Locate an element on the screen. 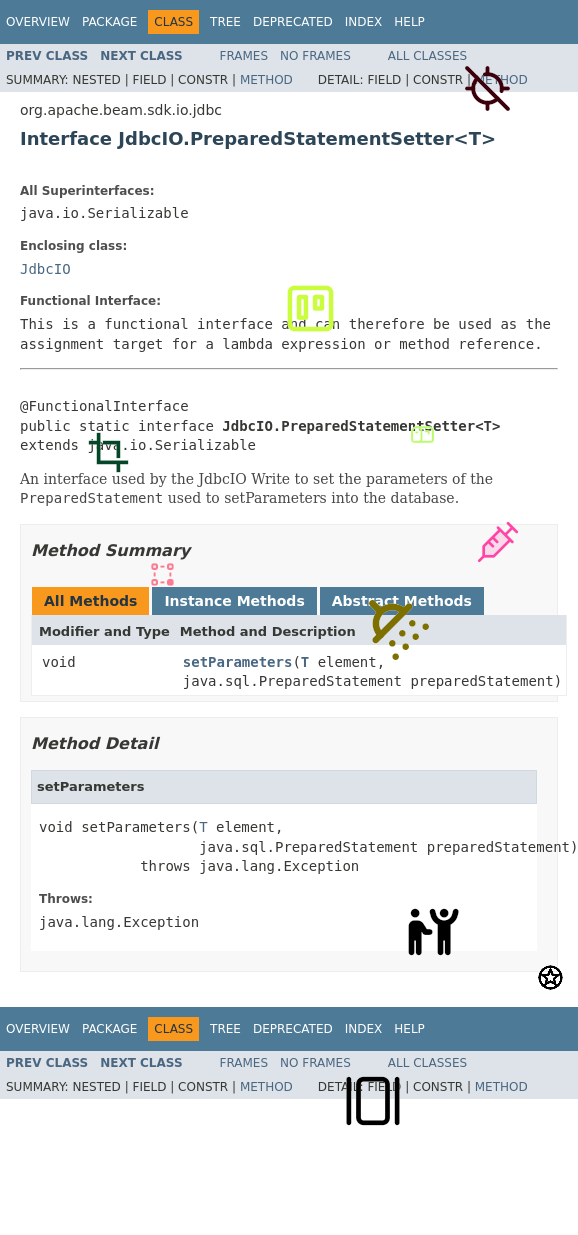 This screenshot has width=578, height=1235. shower or bathroom amenity indicator is located at coordinates (399, 630).